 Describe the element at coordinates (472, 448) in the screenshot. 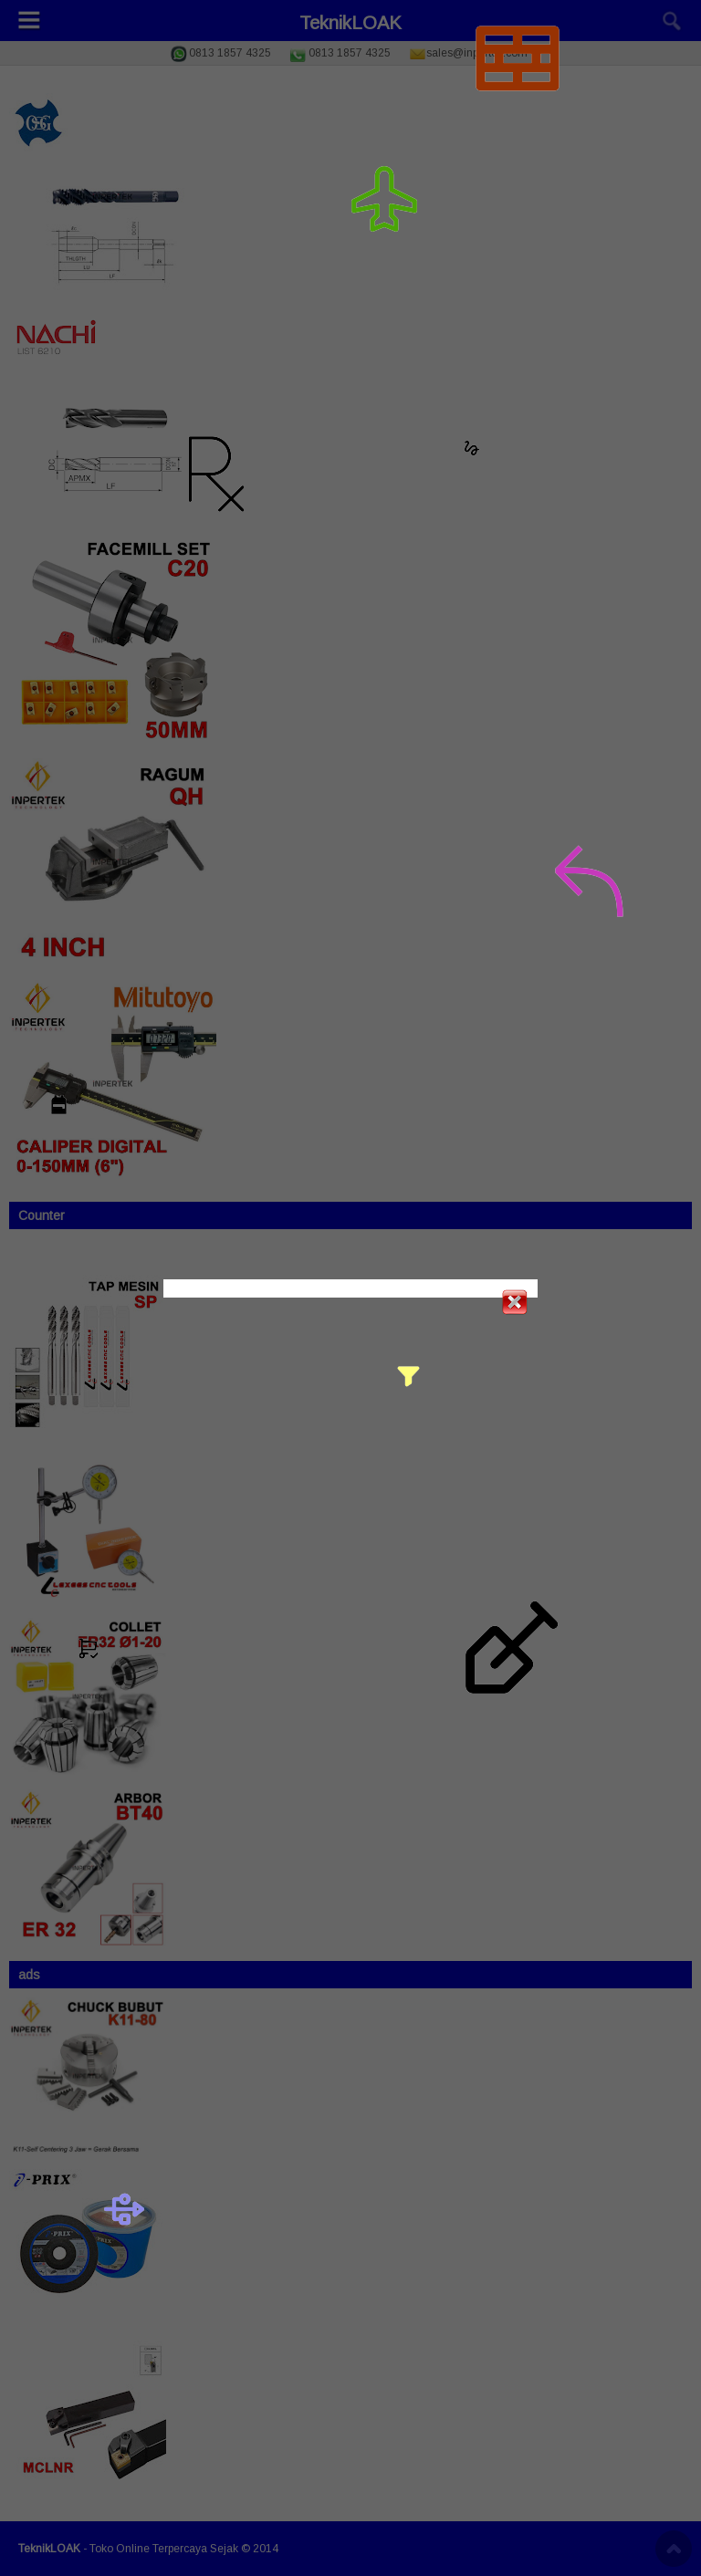

I see `draw or write with gesture input` at that location.